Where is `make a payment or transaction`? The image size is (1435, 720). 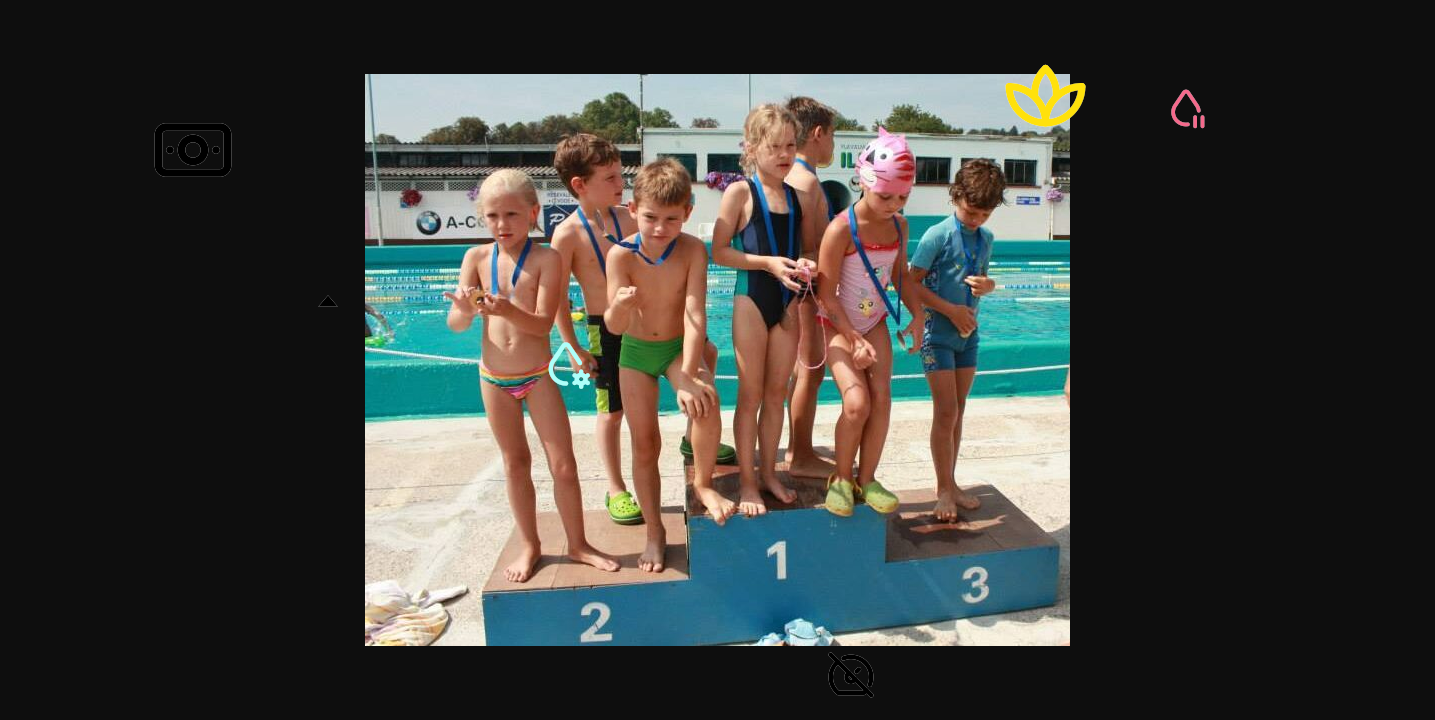 make a payment or transaction is located at coordinates (193, 150).